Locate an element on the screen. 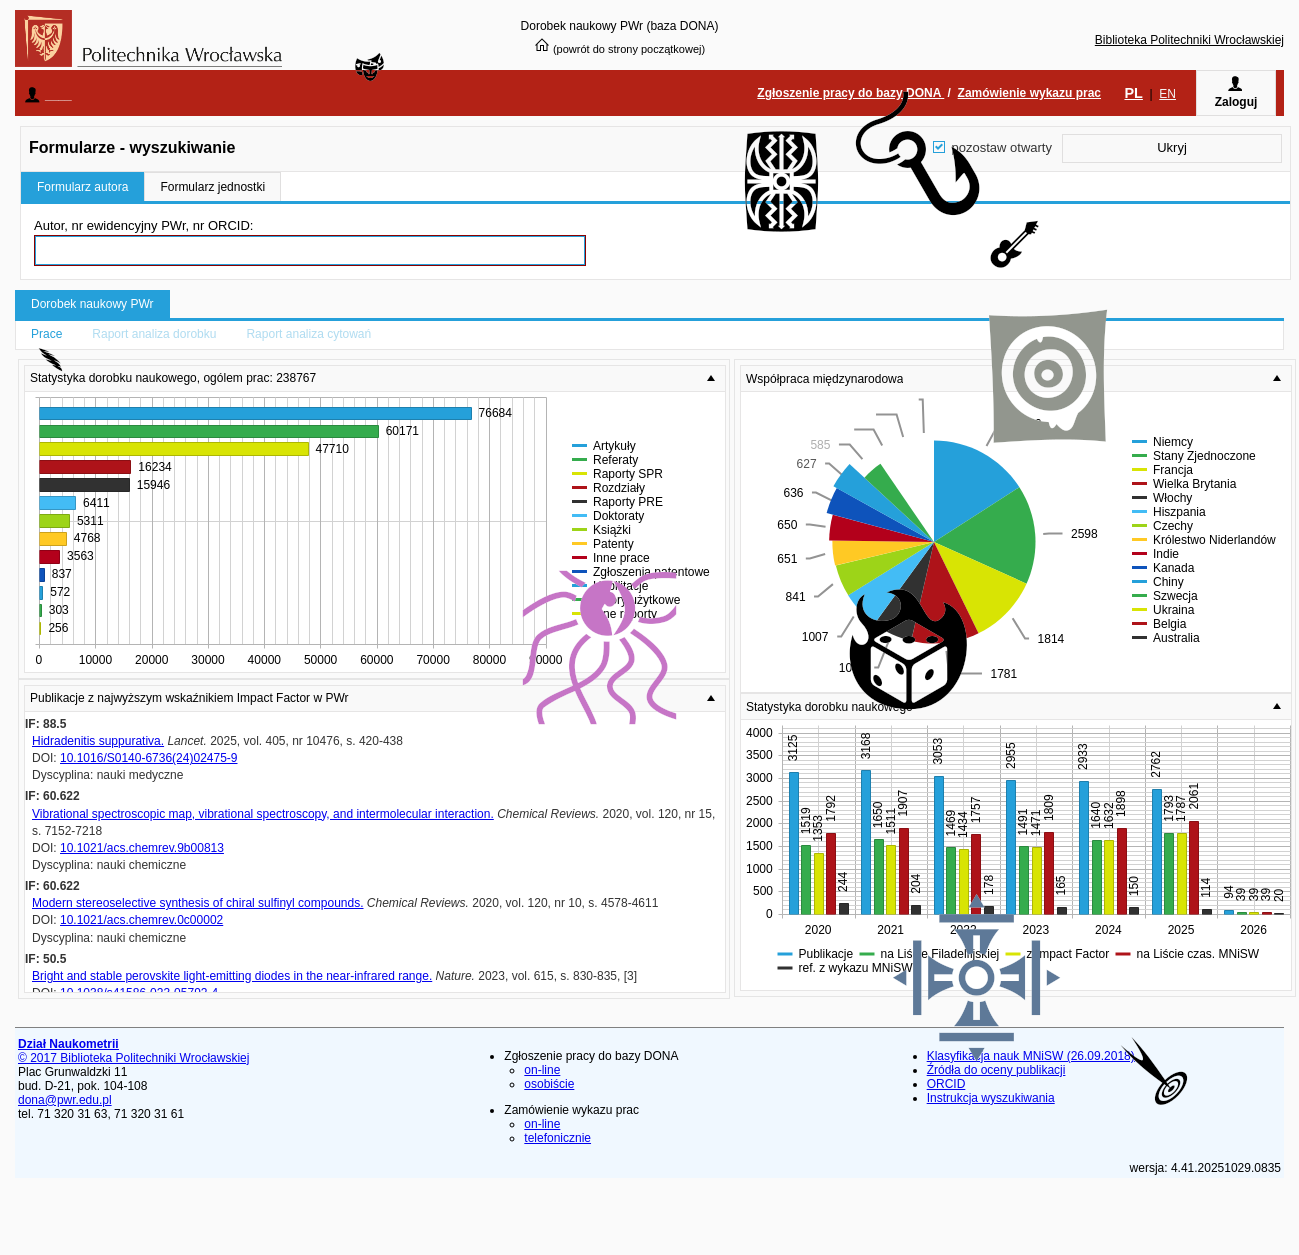  access theater or entertainment section is located at coordinates (369, 66).